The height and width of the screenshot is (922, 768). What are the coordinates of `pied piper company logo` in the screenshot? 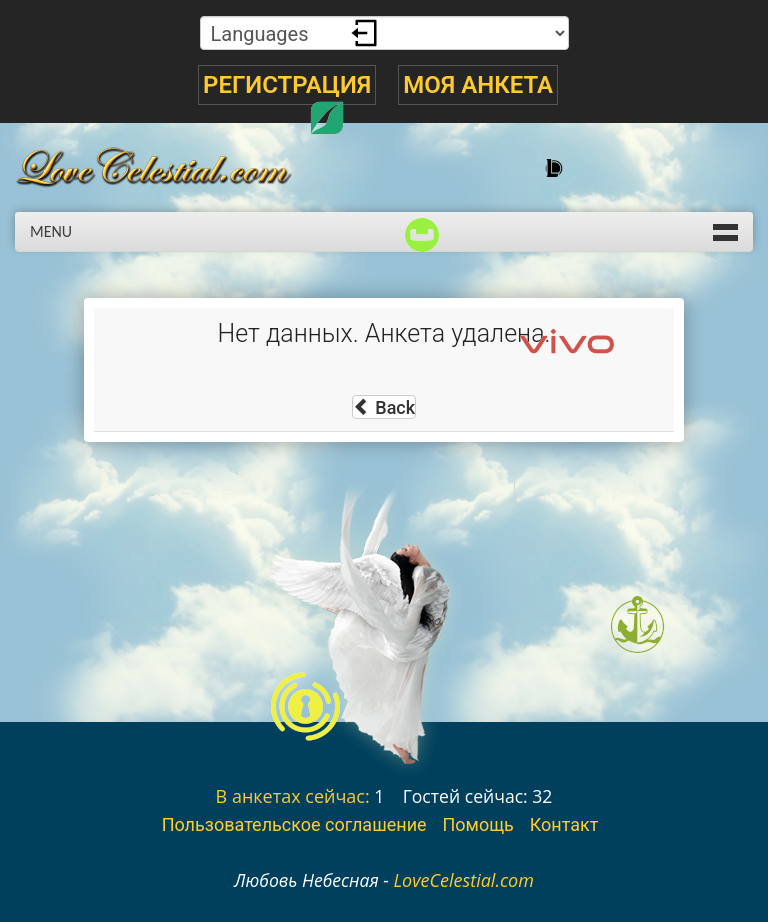 It's located at (327, 118).